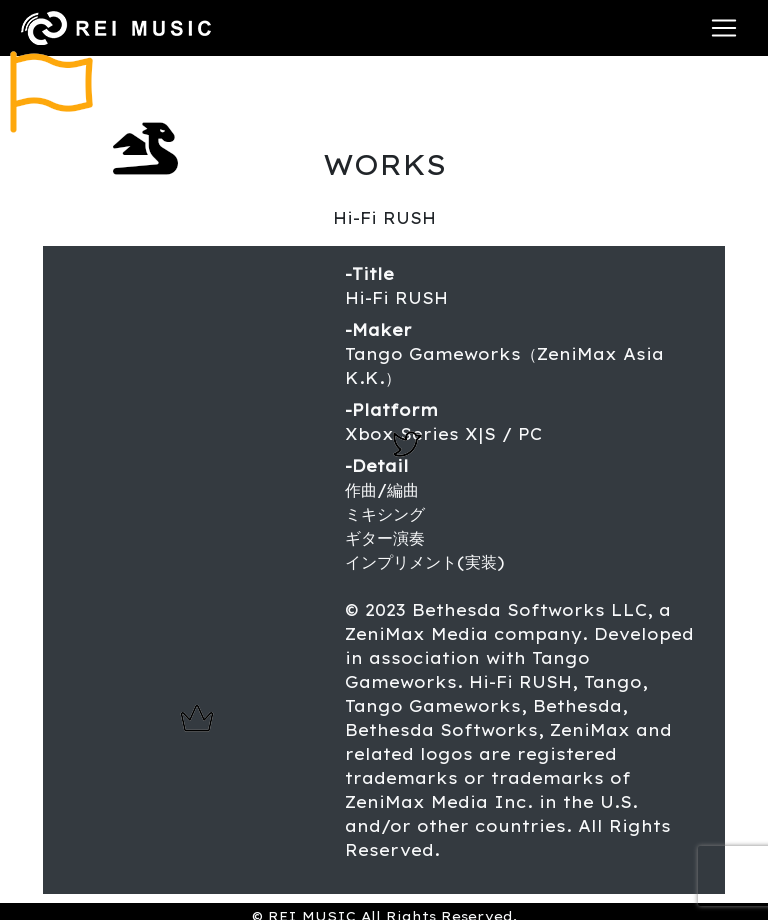 This screenshot has width=768, height=920. Describe the element at coordinates (145, 148) in the screenshot. I see `access fantasy or gaming content` at that location.